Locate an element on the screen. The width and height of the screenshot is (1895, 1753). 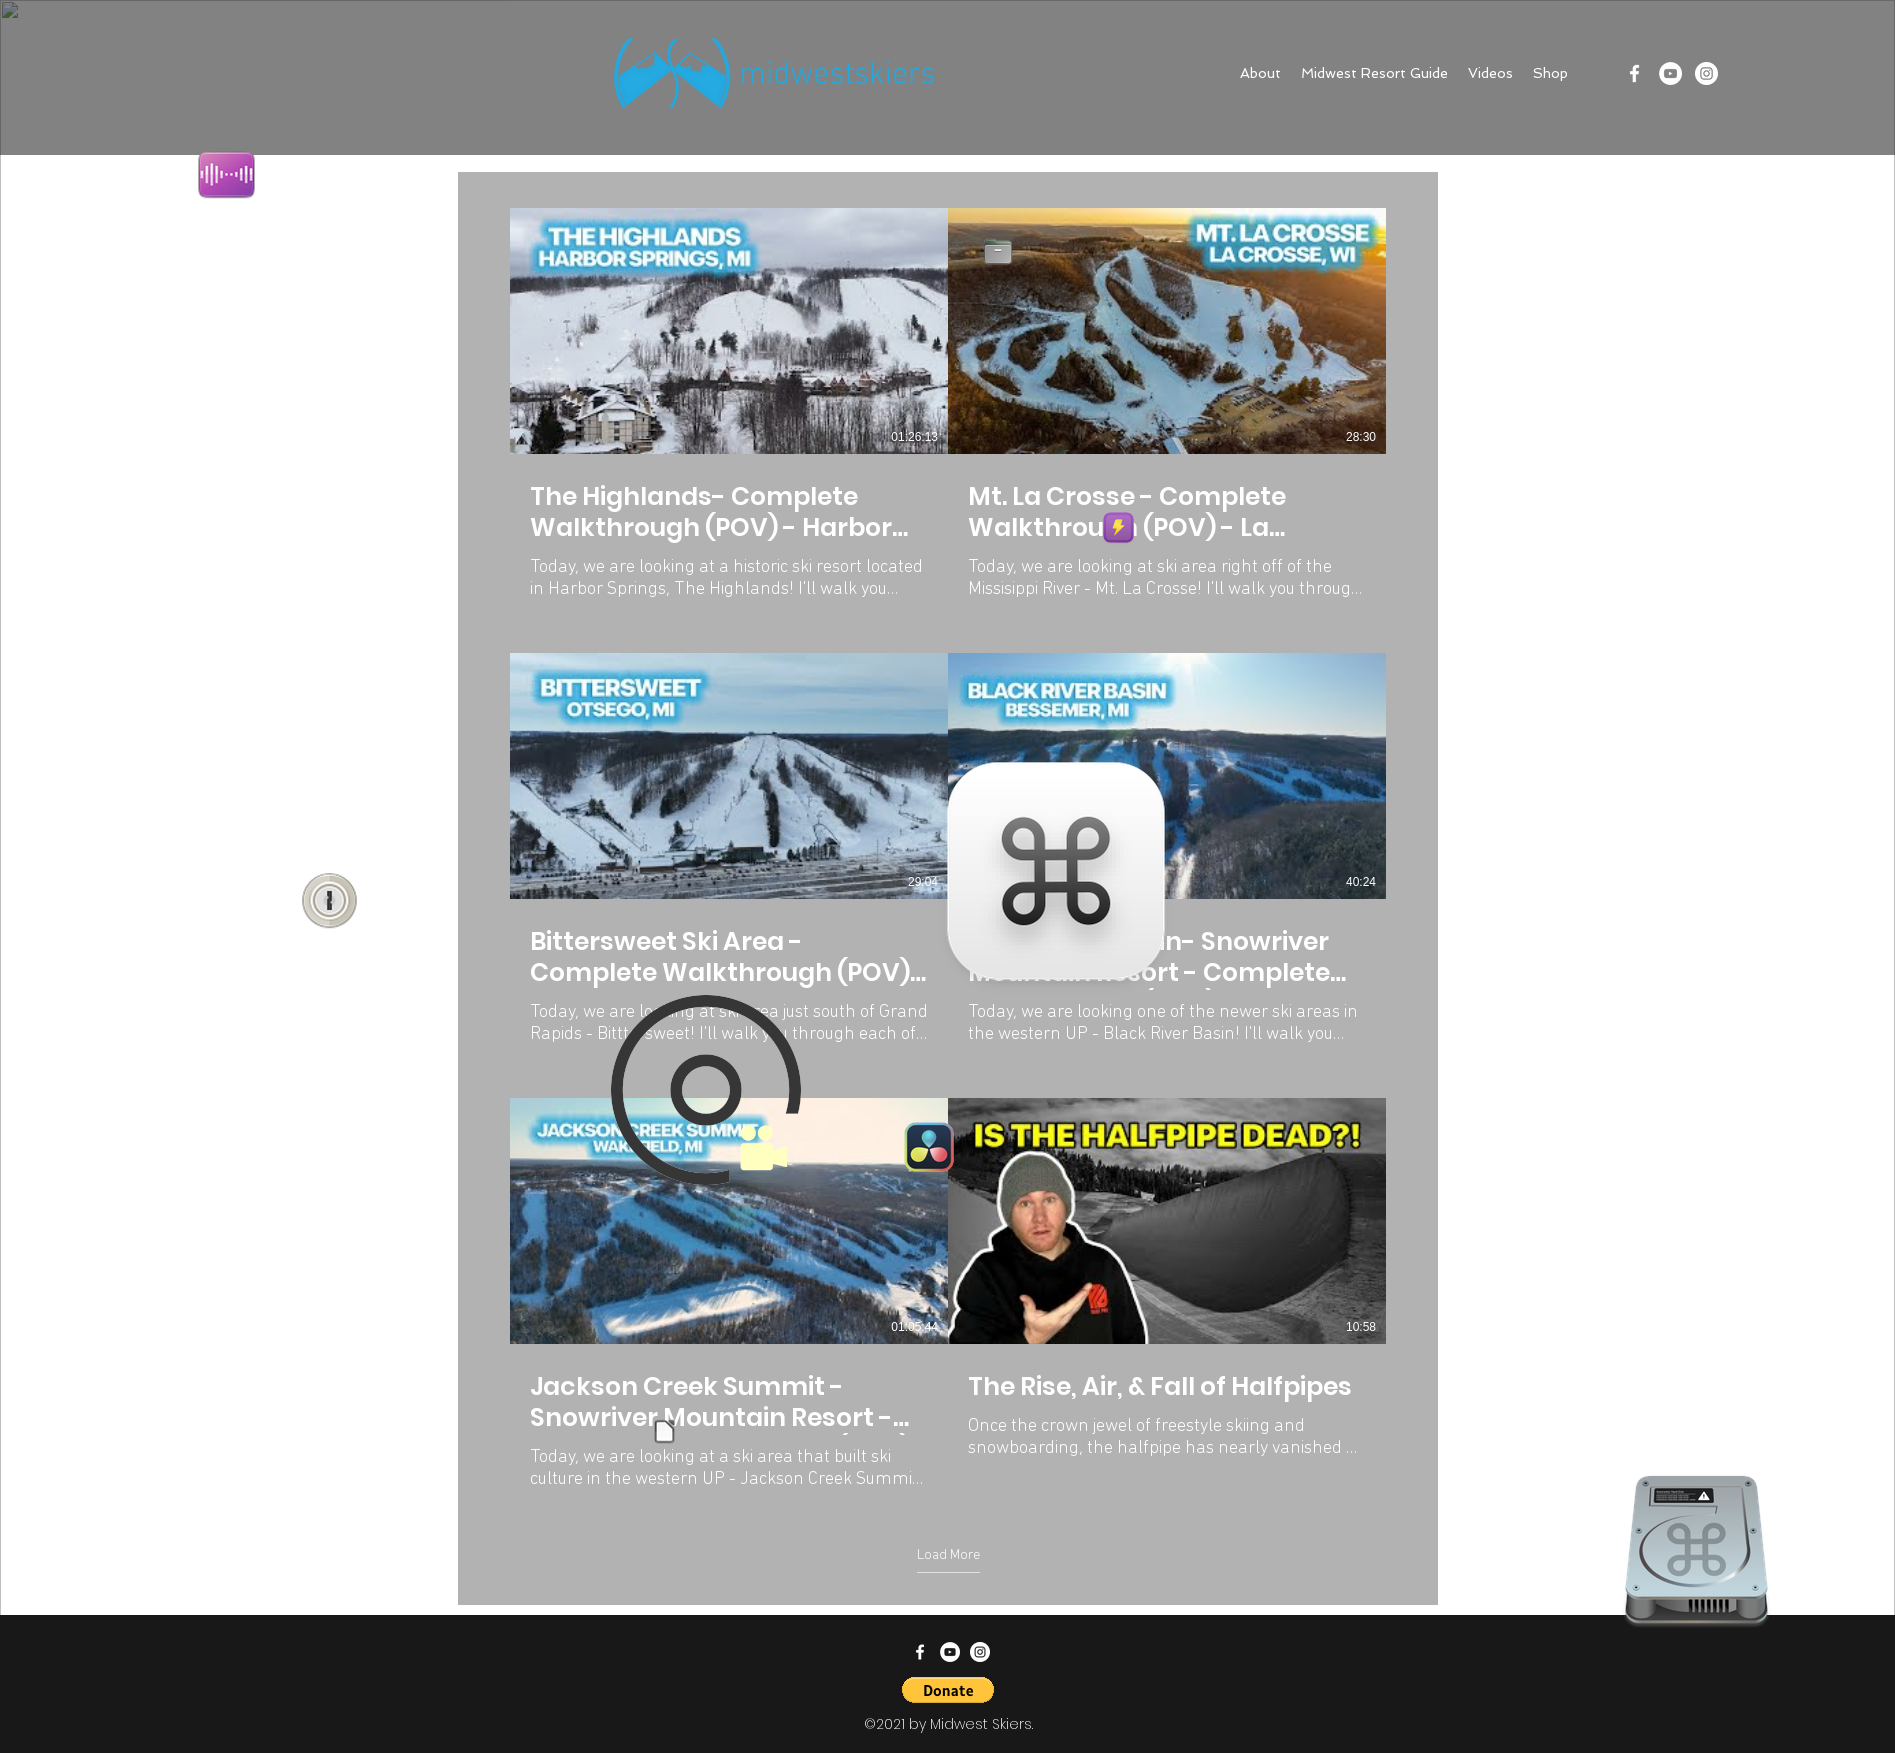
open the file manager application is located at coordinates (998, 251).